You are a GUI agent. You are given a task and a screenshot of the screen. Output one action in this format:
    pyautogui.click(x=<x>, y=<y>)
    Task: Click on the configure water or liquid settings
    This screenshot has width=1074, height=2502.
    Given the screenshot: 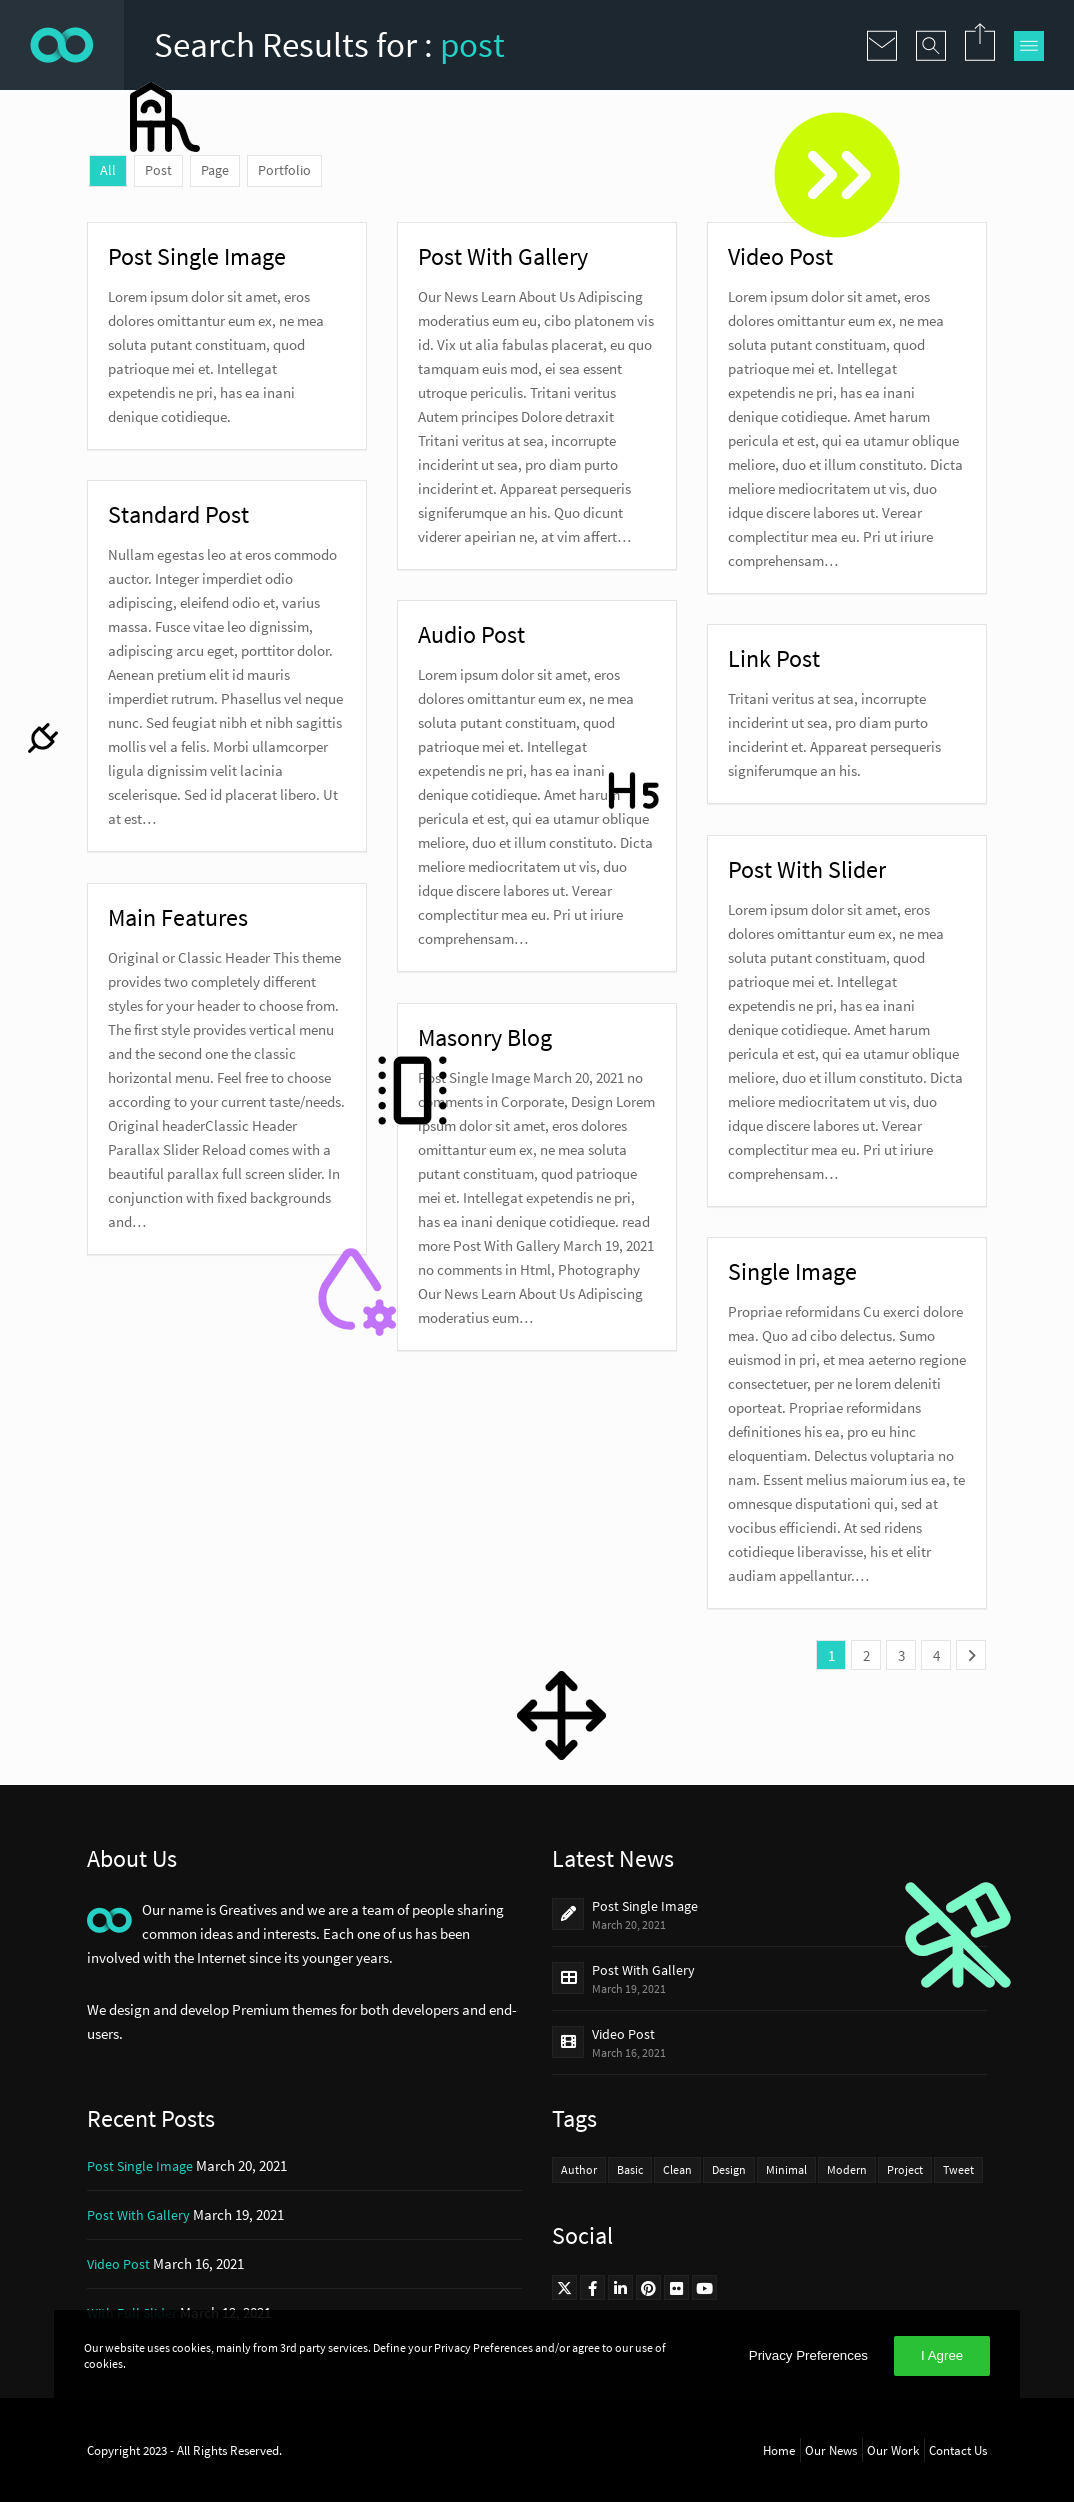 What is the action you would take?
    pyautogui.click(x=351, y=1289)
    